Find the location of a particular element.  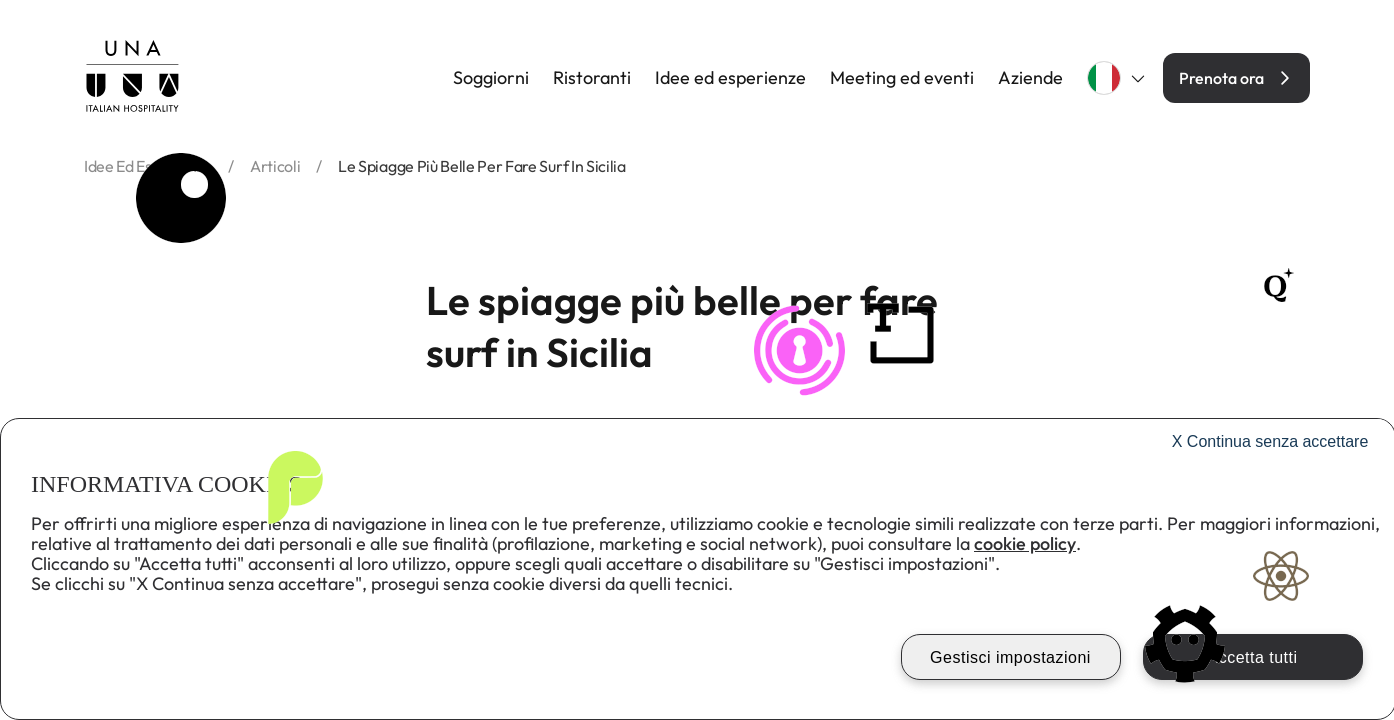

open inoreader rss feed reader is located at coordinates (181, 198).